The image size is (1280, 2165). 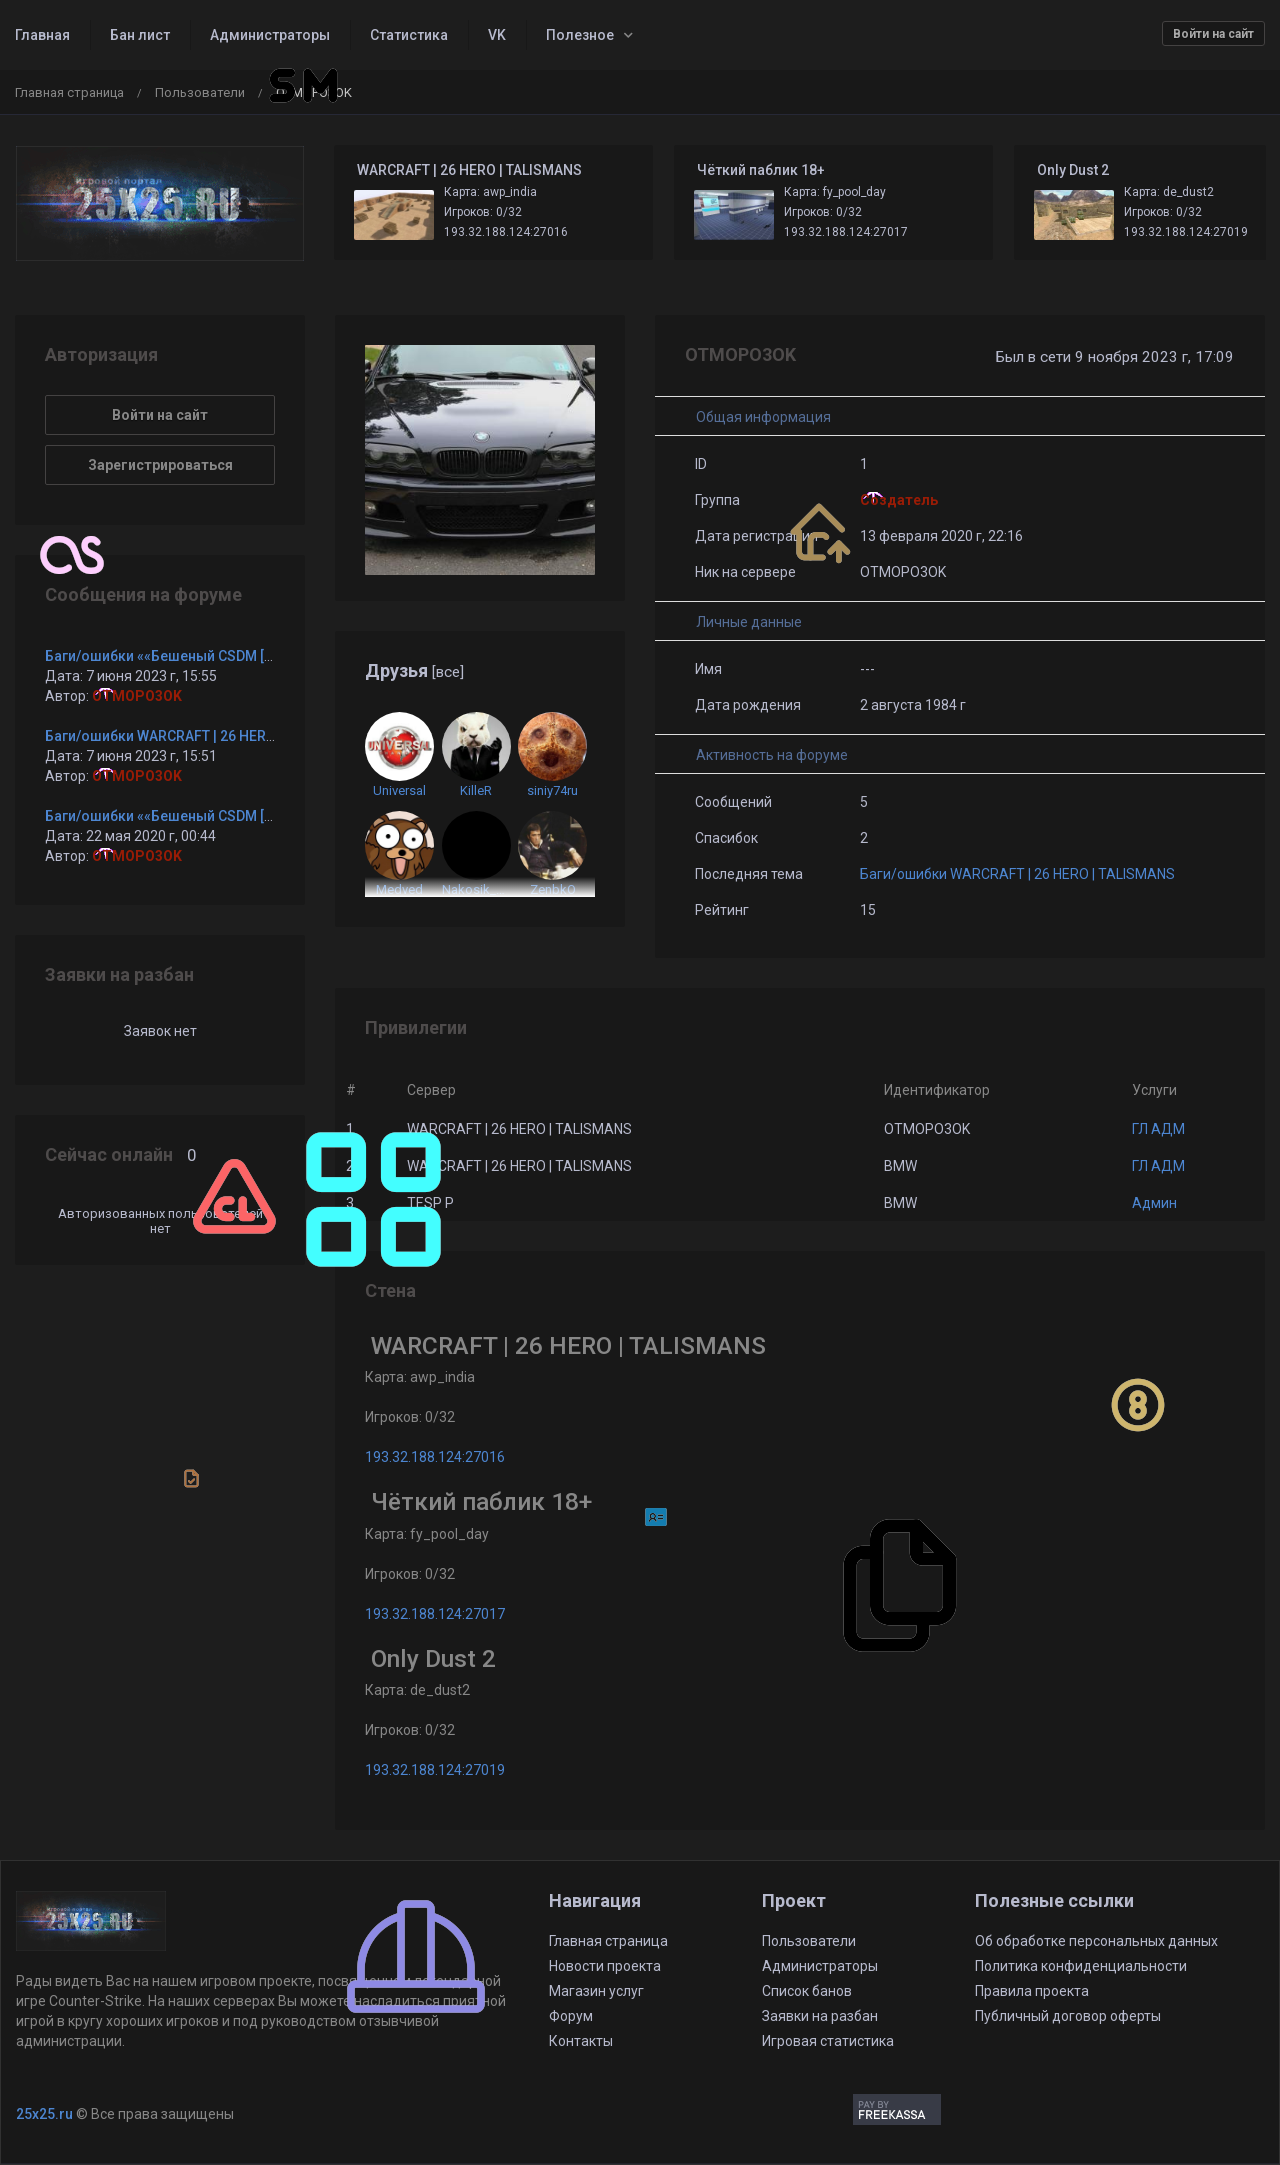 I want to click on navigate up to home directory, so click(x=819, y=532).